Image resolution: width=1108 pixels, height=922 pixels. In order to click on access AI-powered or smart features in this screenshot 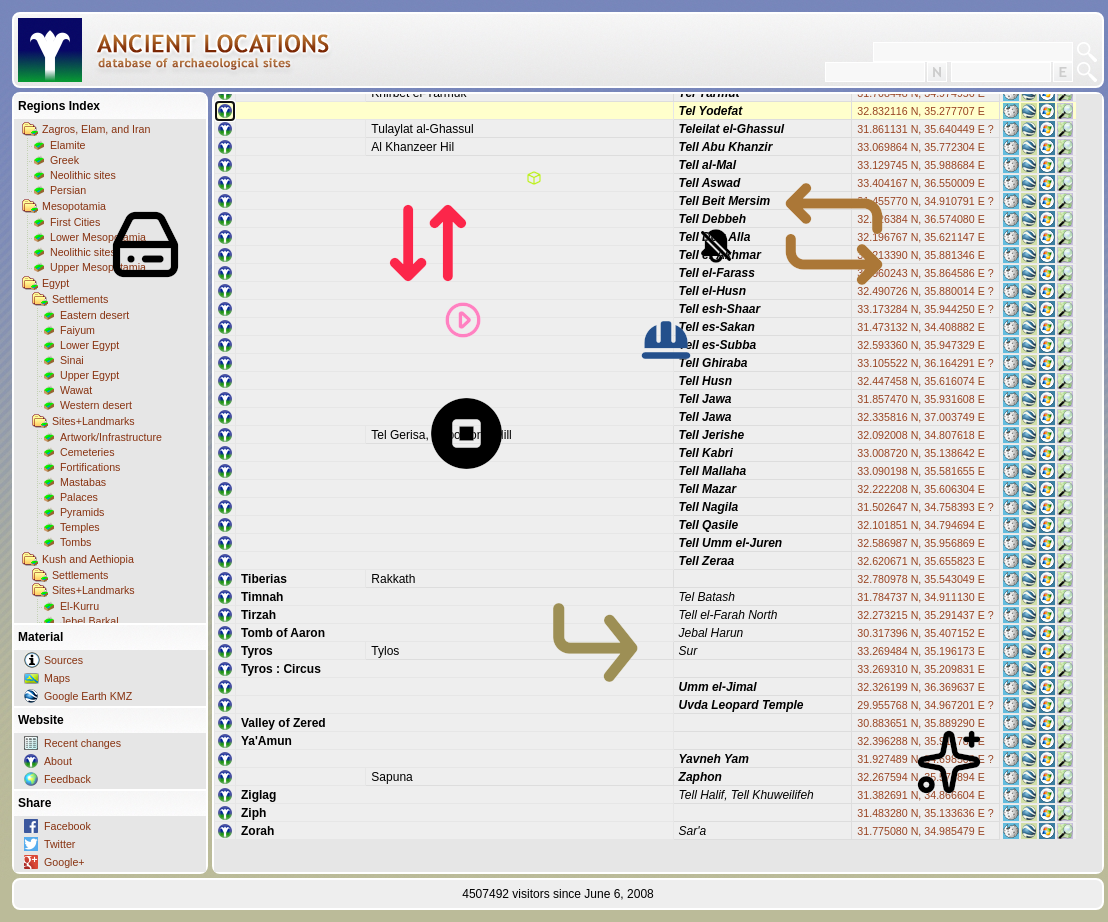, I will do `click(949, 762)`.